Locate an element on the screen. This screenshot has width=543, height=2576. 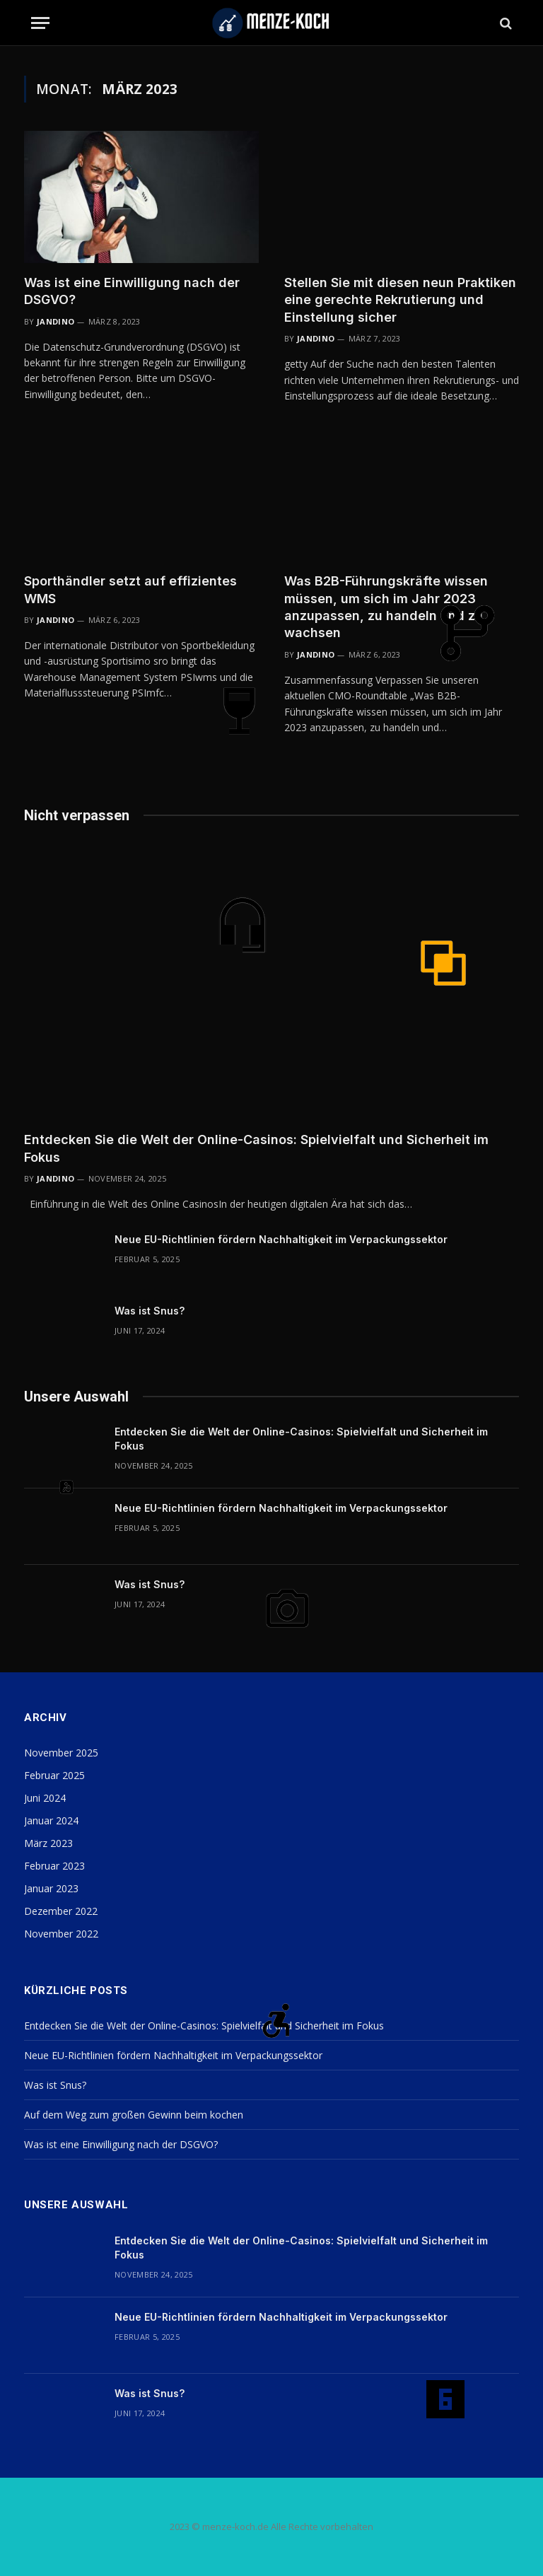
take a photo is located at coordinates (287, 1610).